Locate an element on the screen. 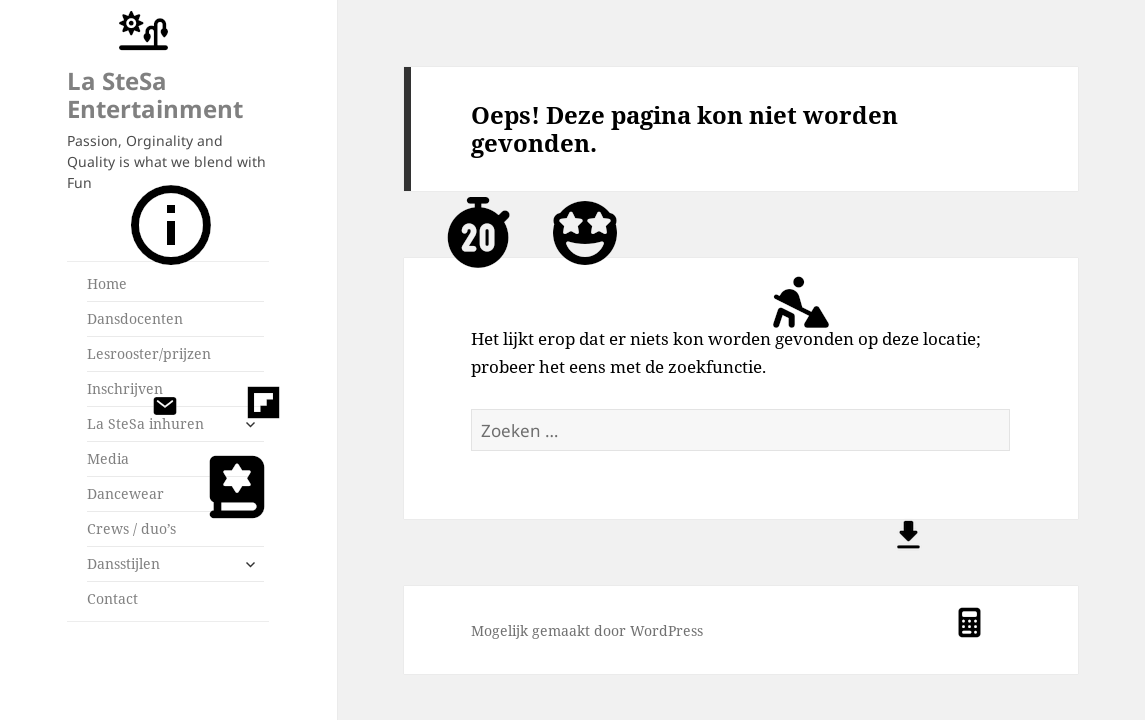 The height and width of the screenshot is (720, 1145). indicates drought or dry weather conditions is located at coordinates (143, 30).